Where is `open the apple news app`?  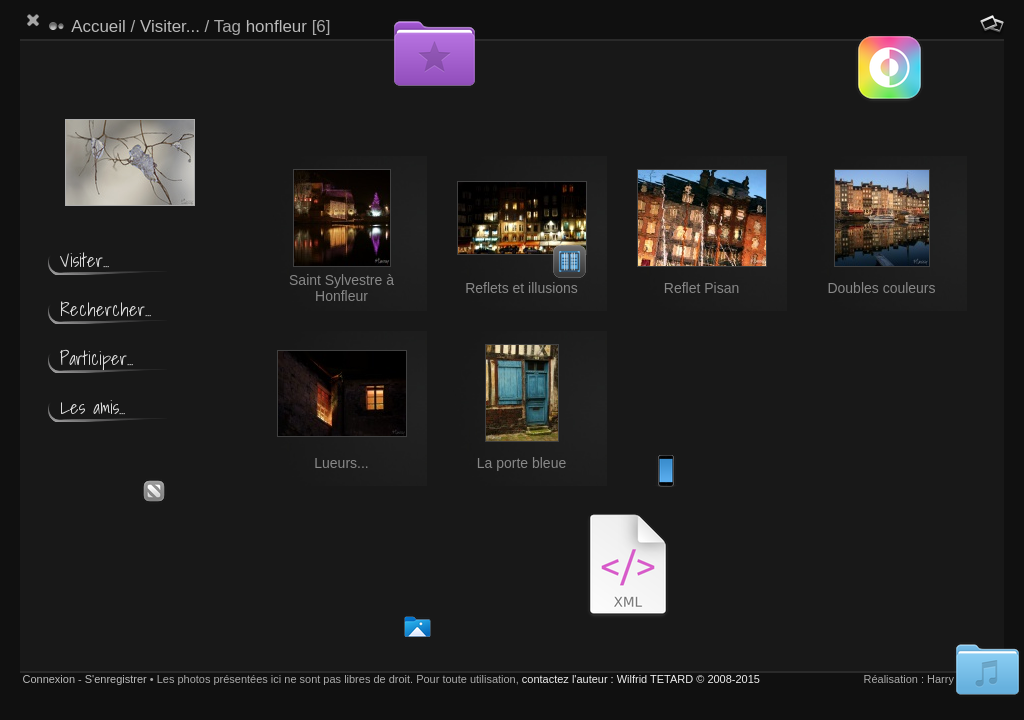
open the apple news app is located at coordinates (154, 491).